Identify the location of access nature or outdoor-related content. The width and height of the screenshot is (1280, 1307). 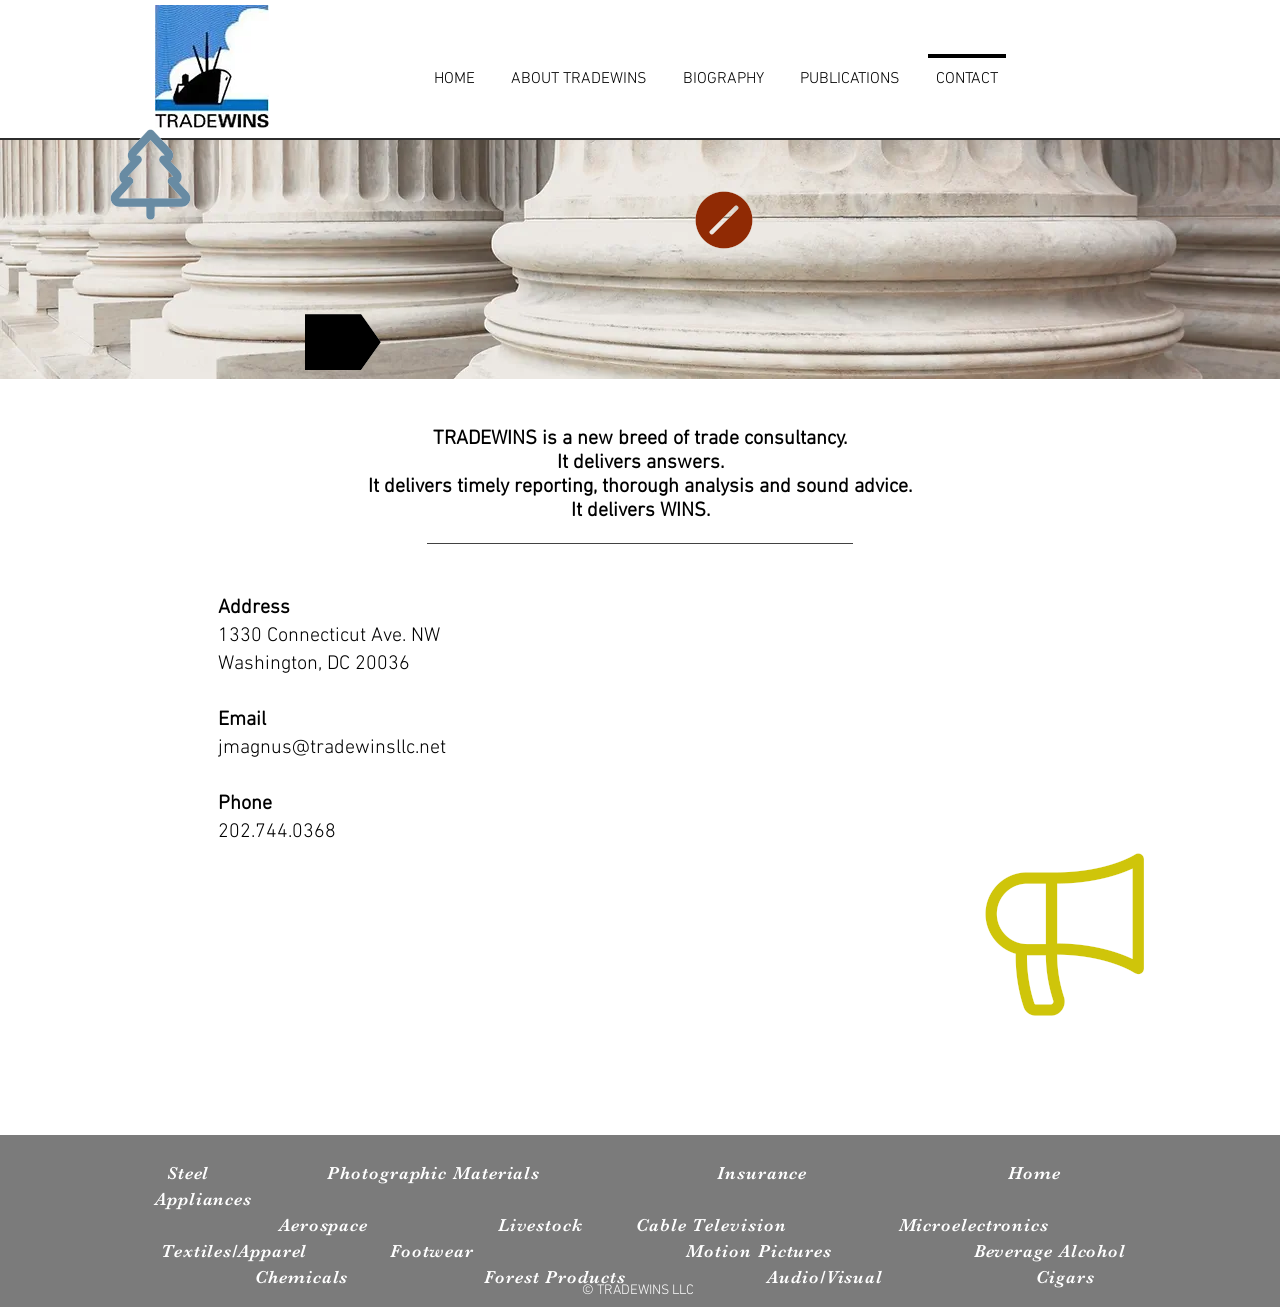
(150, 172).